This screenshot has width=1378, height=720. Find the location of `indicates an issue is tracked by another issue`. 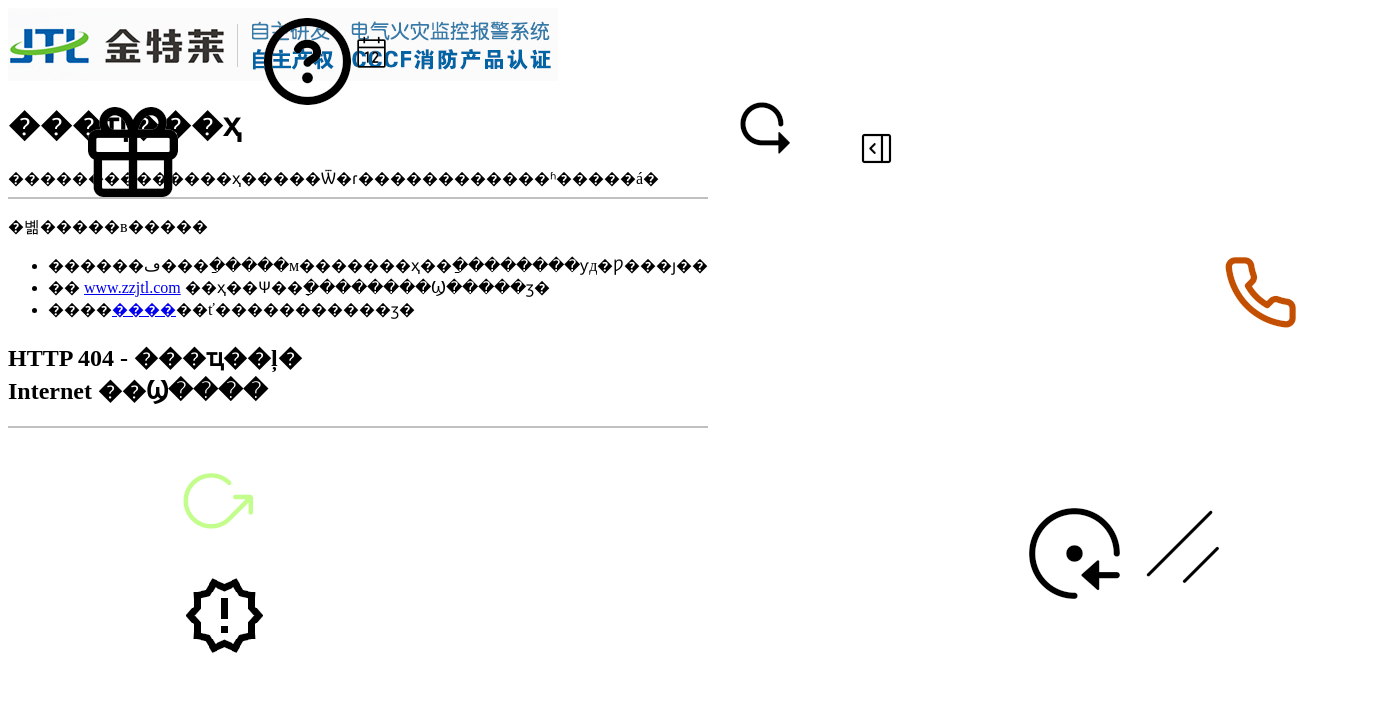

indicates an issue is tracked by another issue is located at coordinates (1074, 553).